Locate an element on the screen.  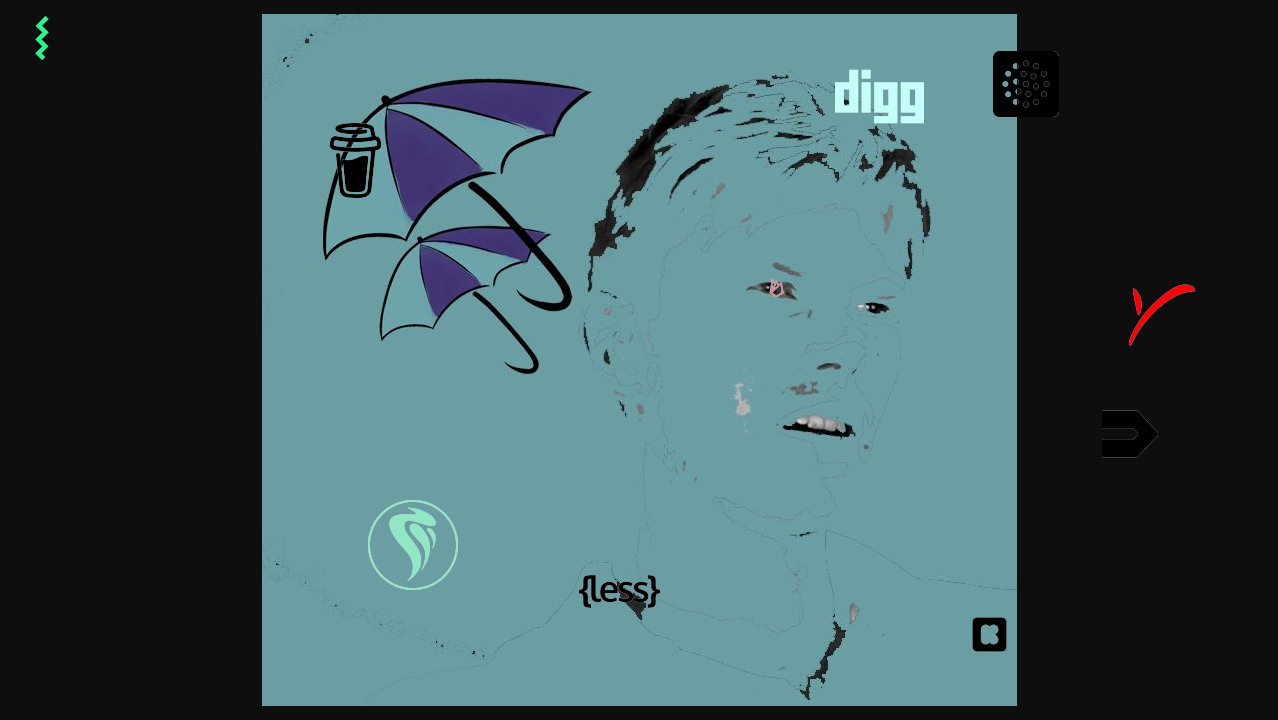
visit Kickstarter crowdfunding platform is located at coordinates (989, 634).